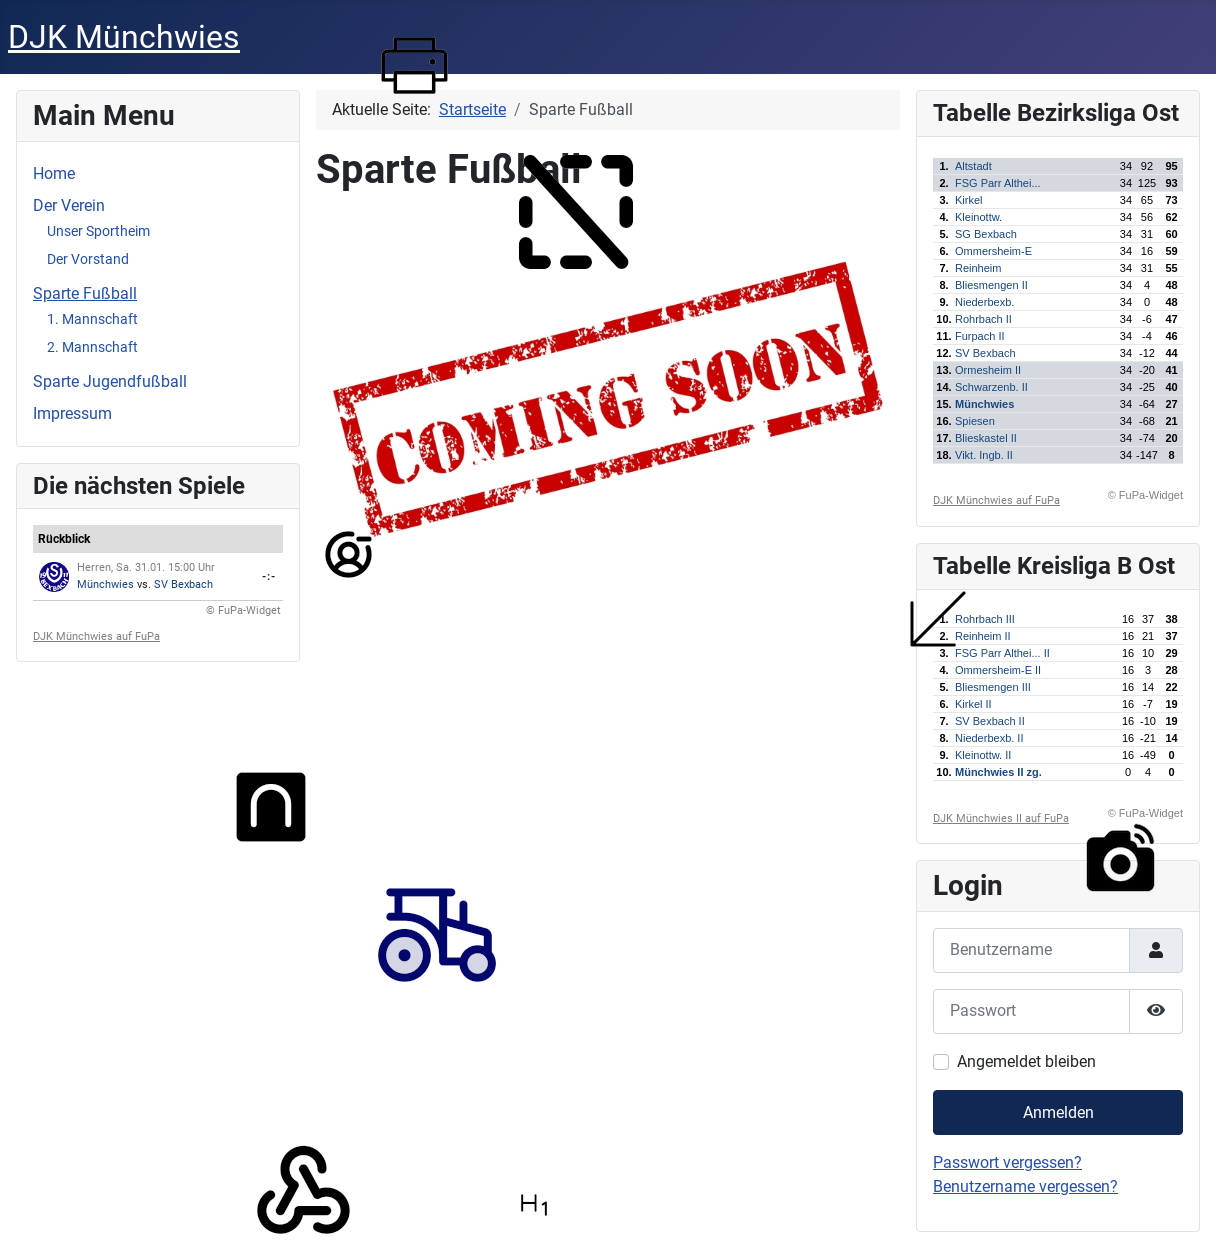 The image size is (1216, 1248). Describe the element at coordinates (303, 1187) in the screenshot. I see `configure webhook integrations` at that location.